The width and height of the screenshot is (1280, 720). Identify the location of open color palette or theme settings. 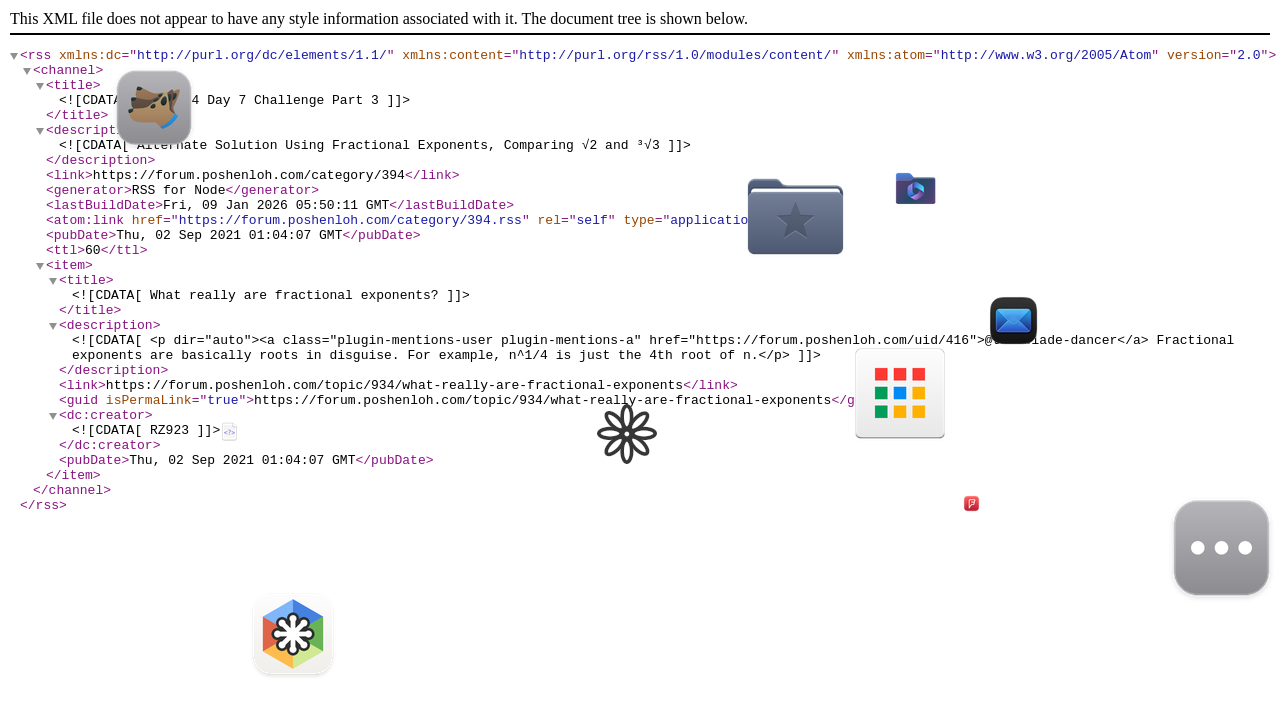
(900, 393).